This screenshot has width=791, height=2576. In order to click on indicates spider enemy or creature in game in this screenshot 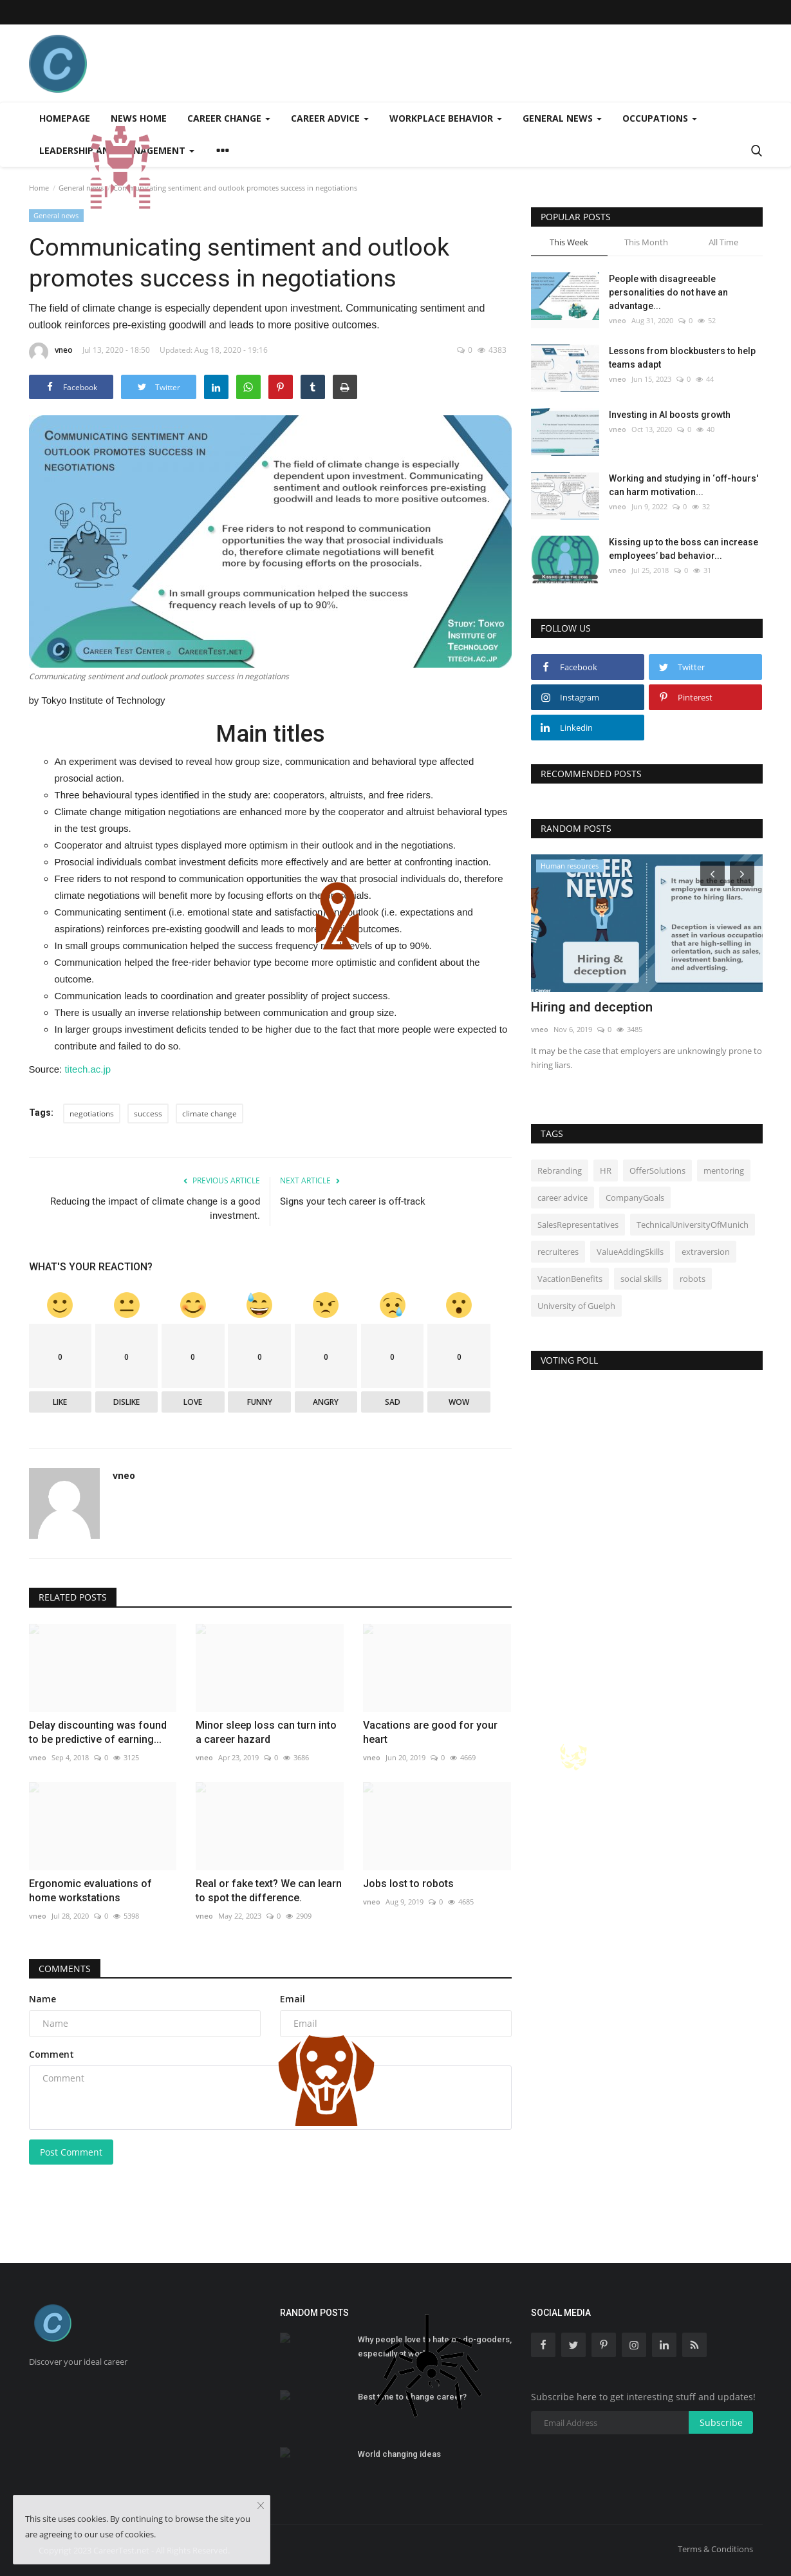, I will do `click(428, 2365)`.